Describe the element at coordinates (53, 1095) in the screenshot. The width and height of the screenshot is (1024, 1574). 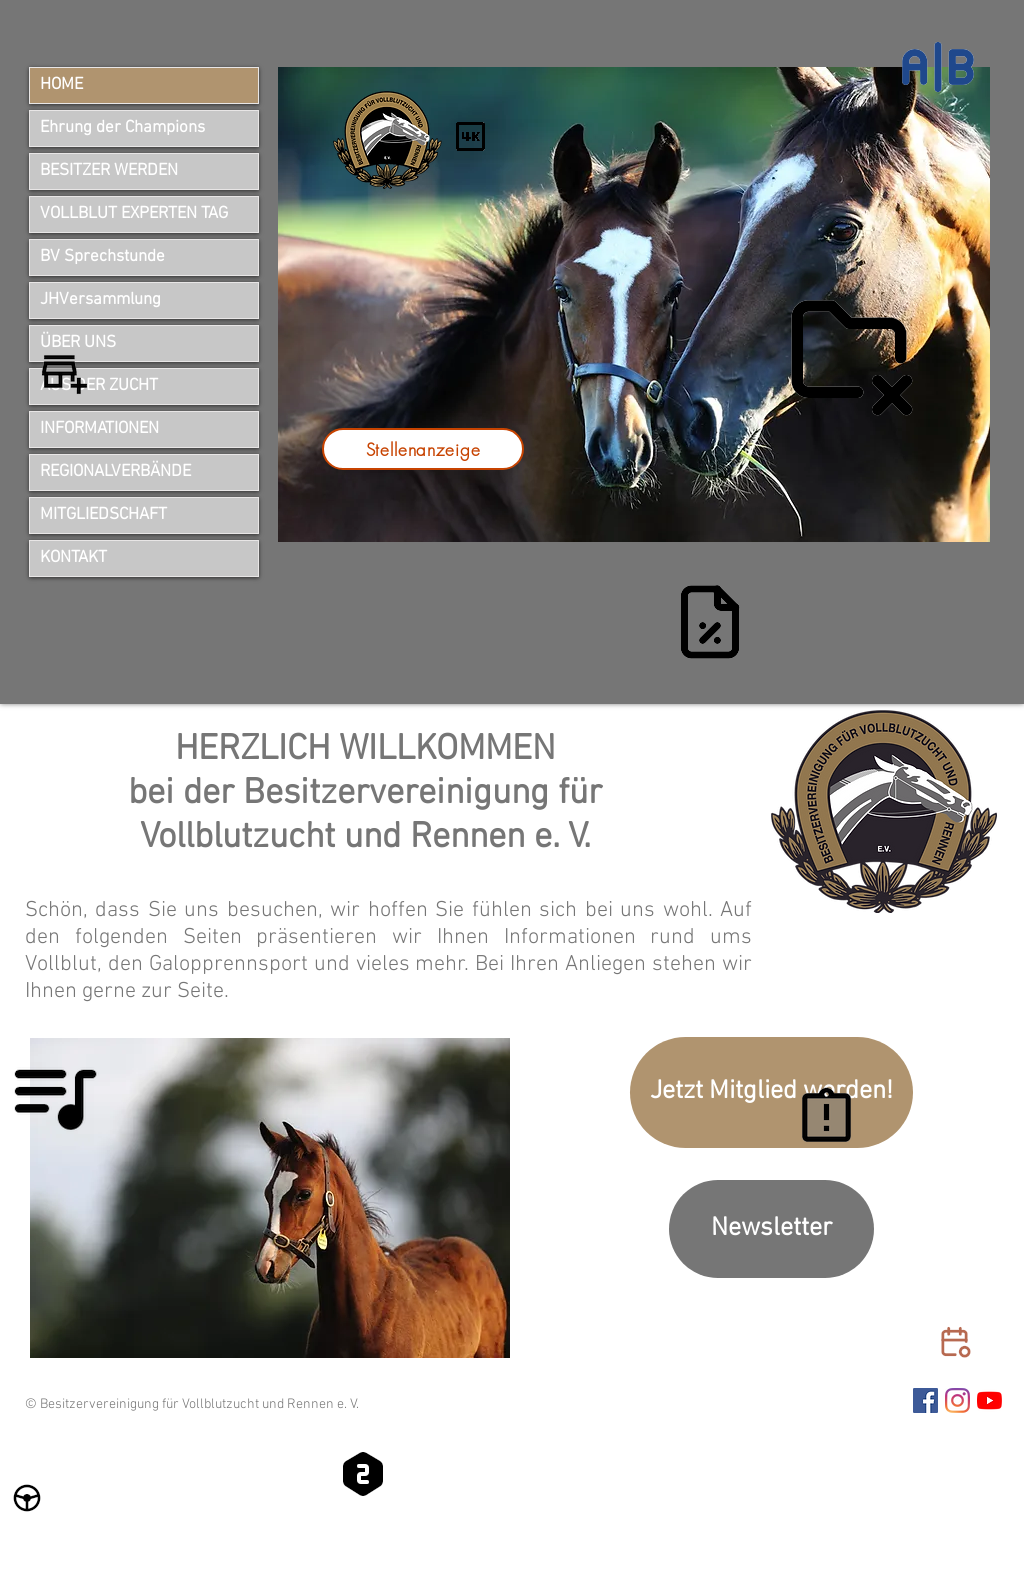
I see `view music queue or playlist` at that location.